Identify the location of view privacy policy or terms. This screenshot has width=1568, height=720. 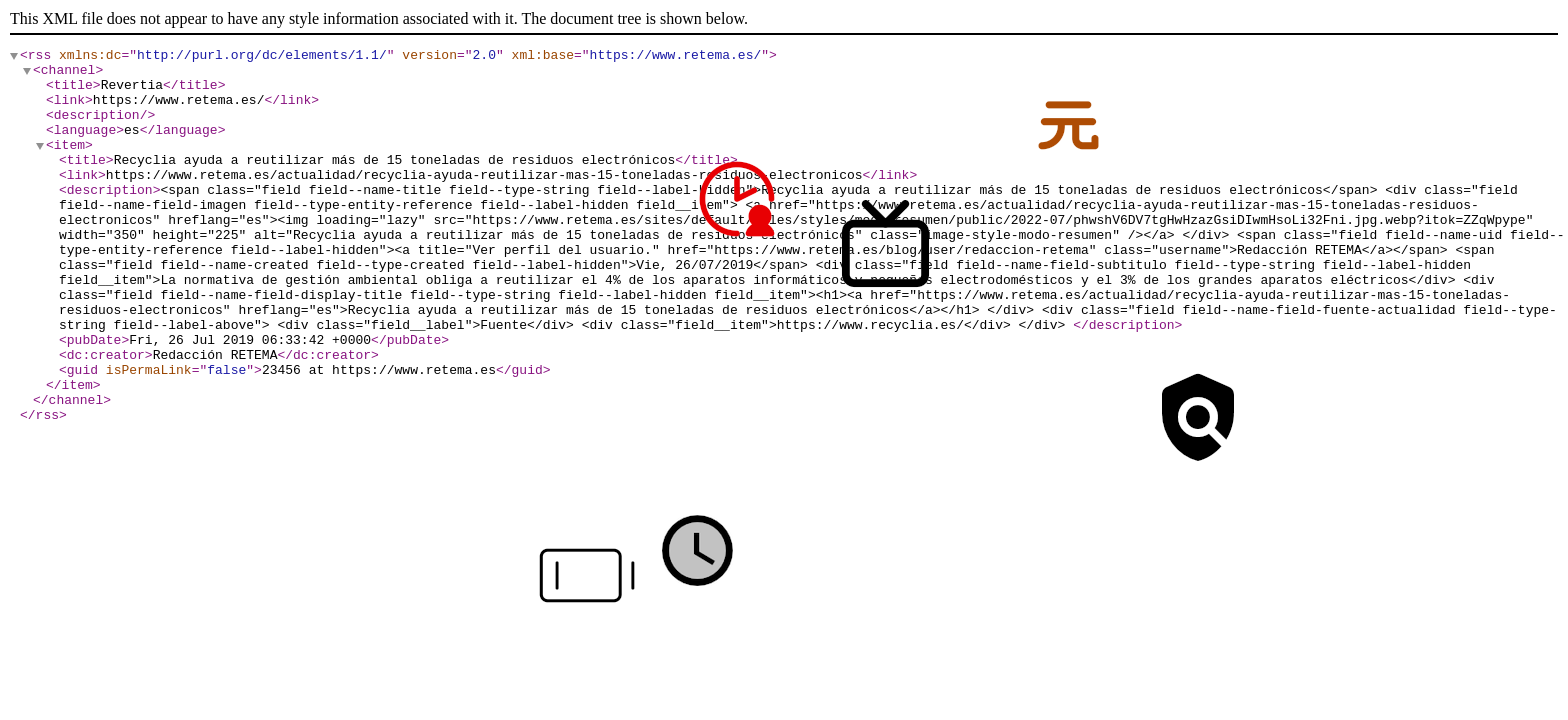
(1198, 417).